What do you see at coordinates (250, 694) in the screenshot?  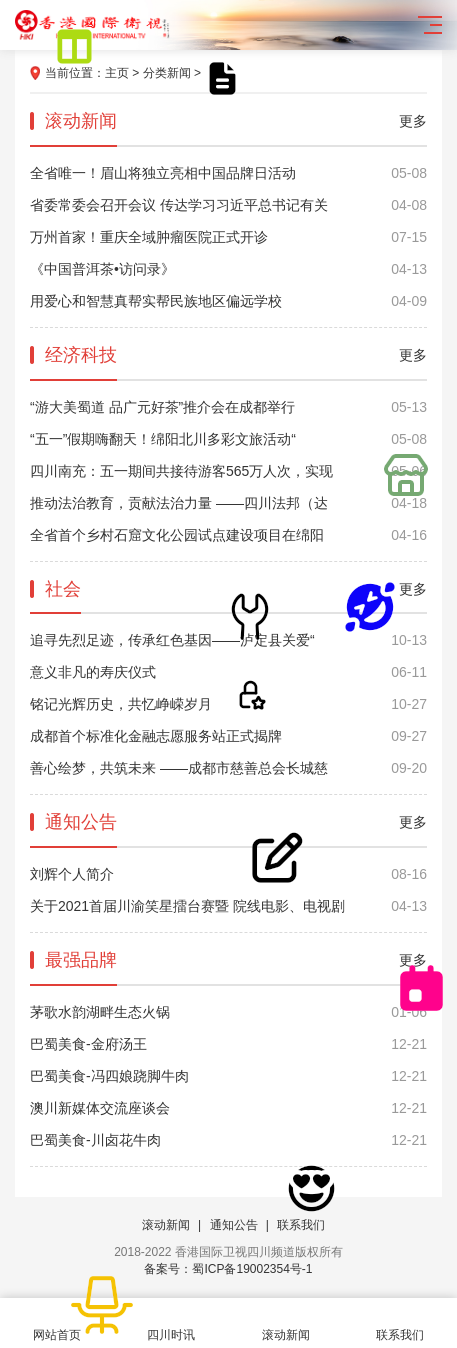 I see `mark a password or credential as favorite` at bounding box center [250, 694].